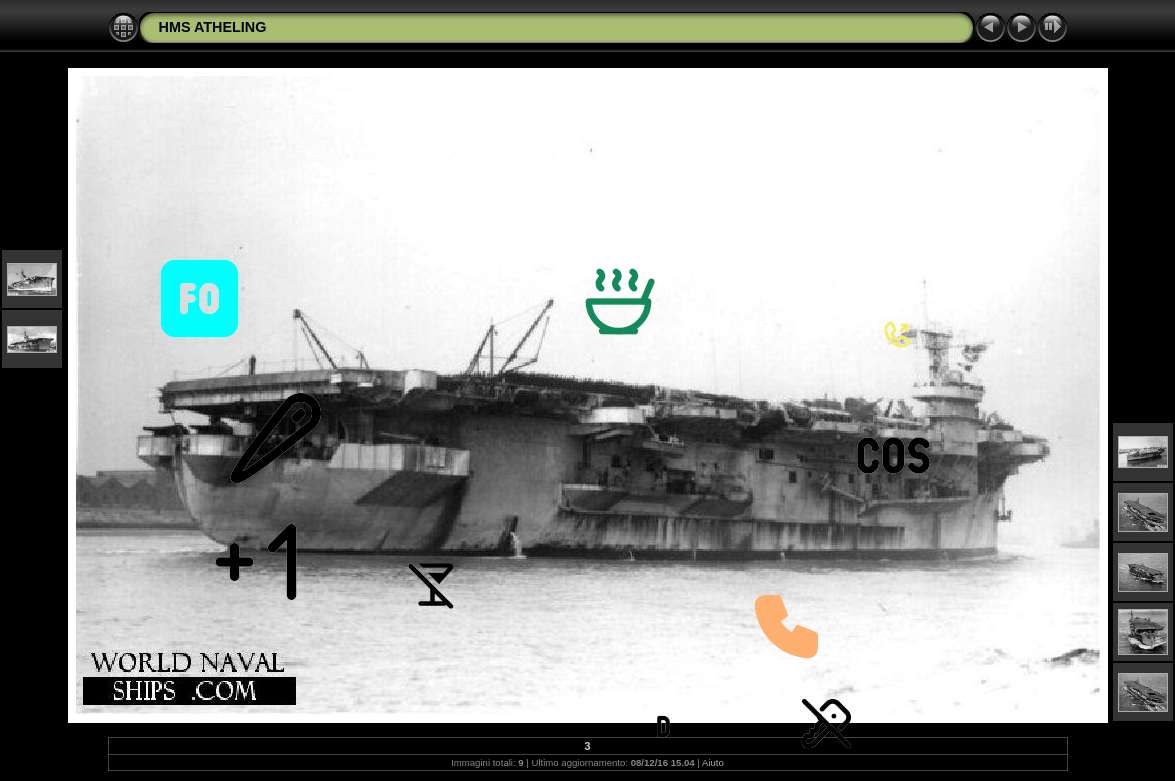 This screenshot has width=1175, height=781. Describe the element at coordinates (263, 562) in the screenshot. I see `increase exposure by one stop` at that location.